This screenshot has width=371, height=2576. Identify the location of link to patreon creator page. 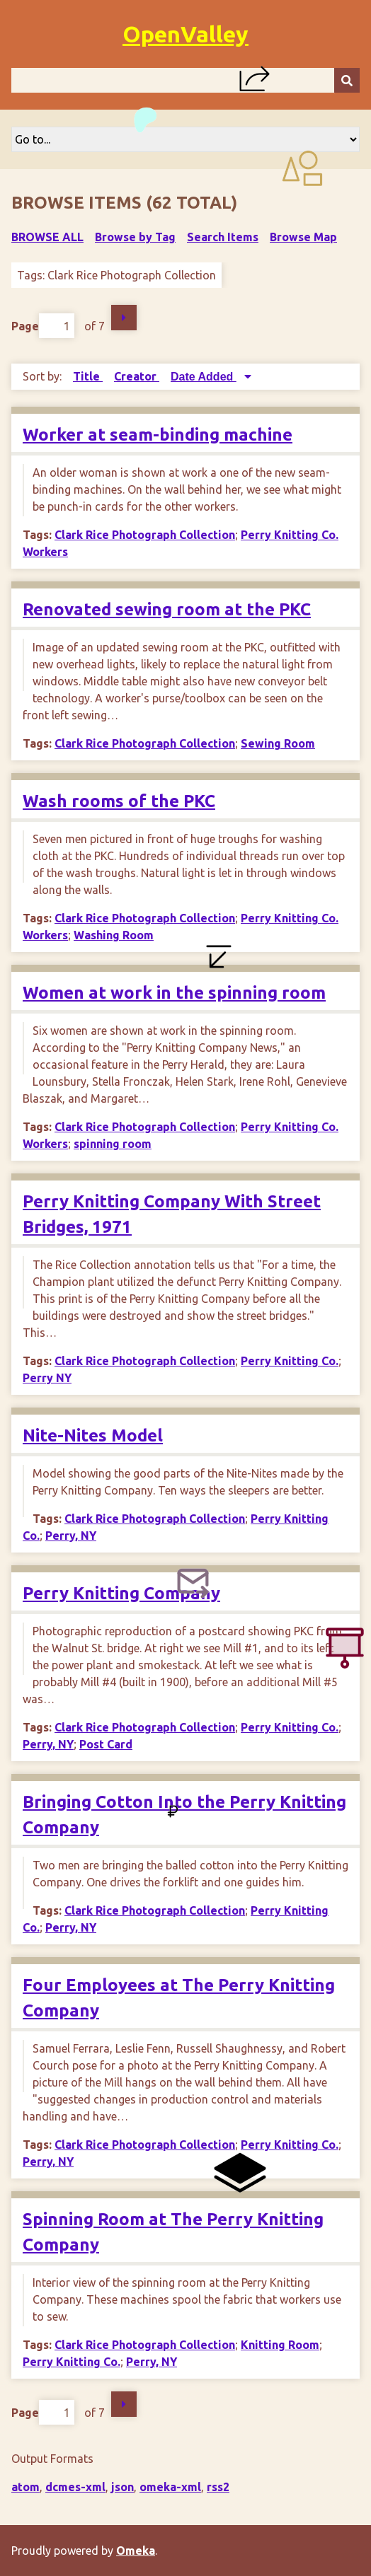
(144, 120).